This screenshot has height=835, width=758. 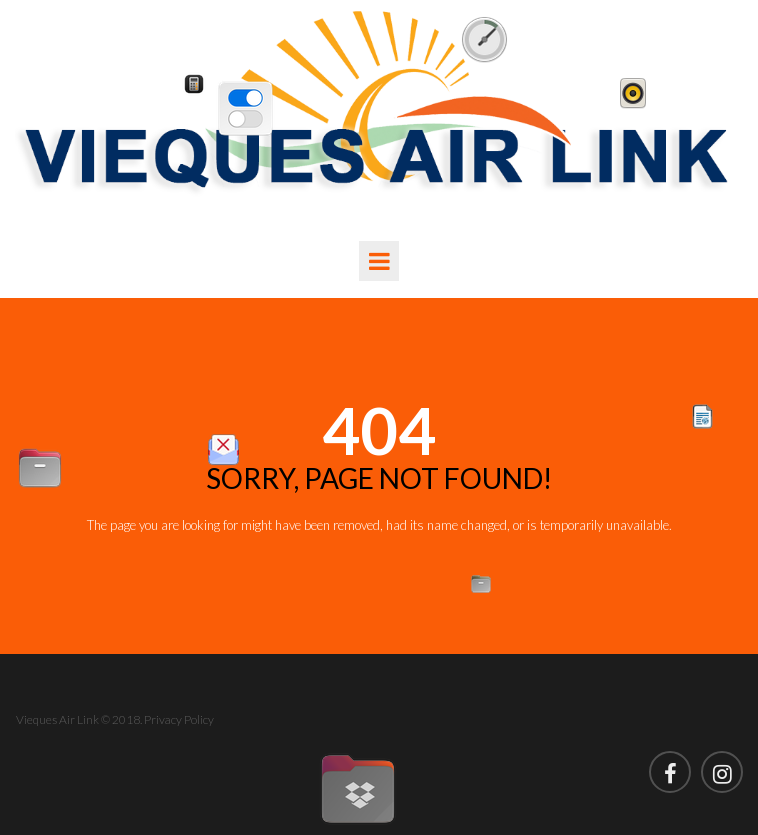 I want to click on open the calculator app, so click(x=194, y=84).